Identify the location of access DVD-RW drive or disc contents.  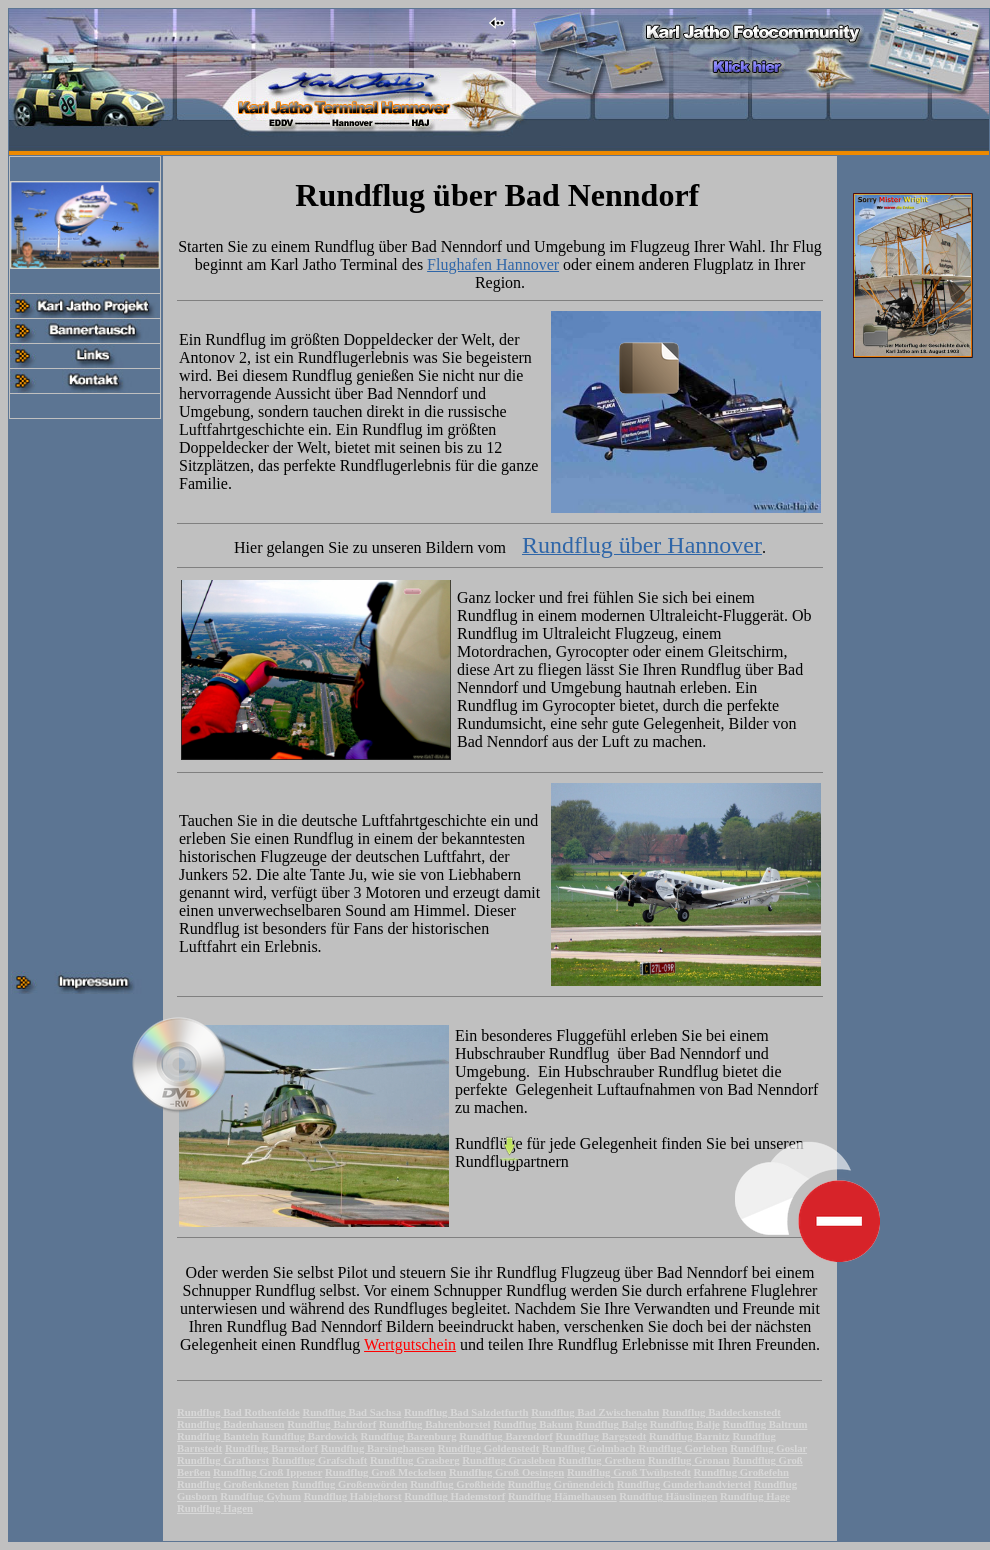
(179, 1066).